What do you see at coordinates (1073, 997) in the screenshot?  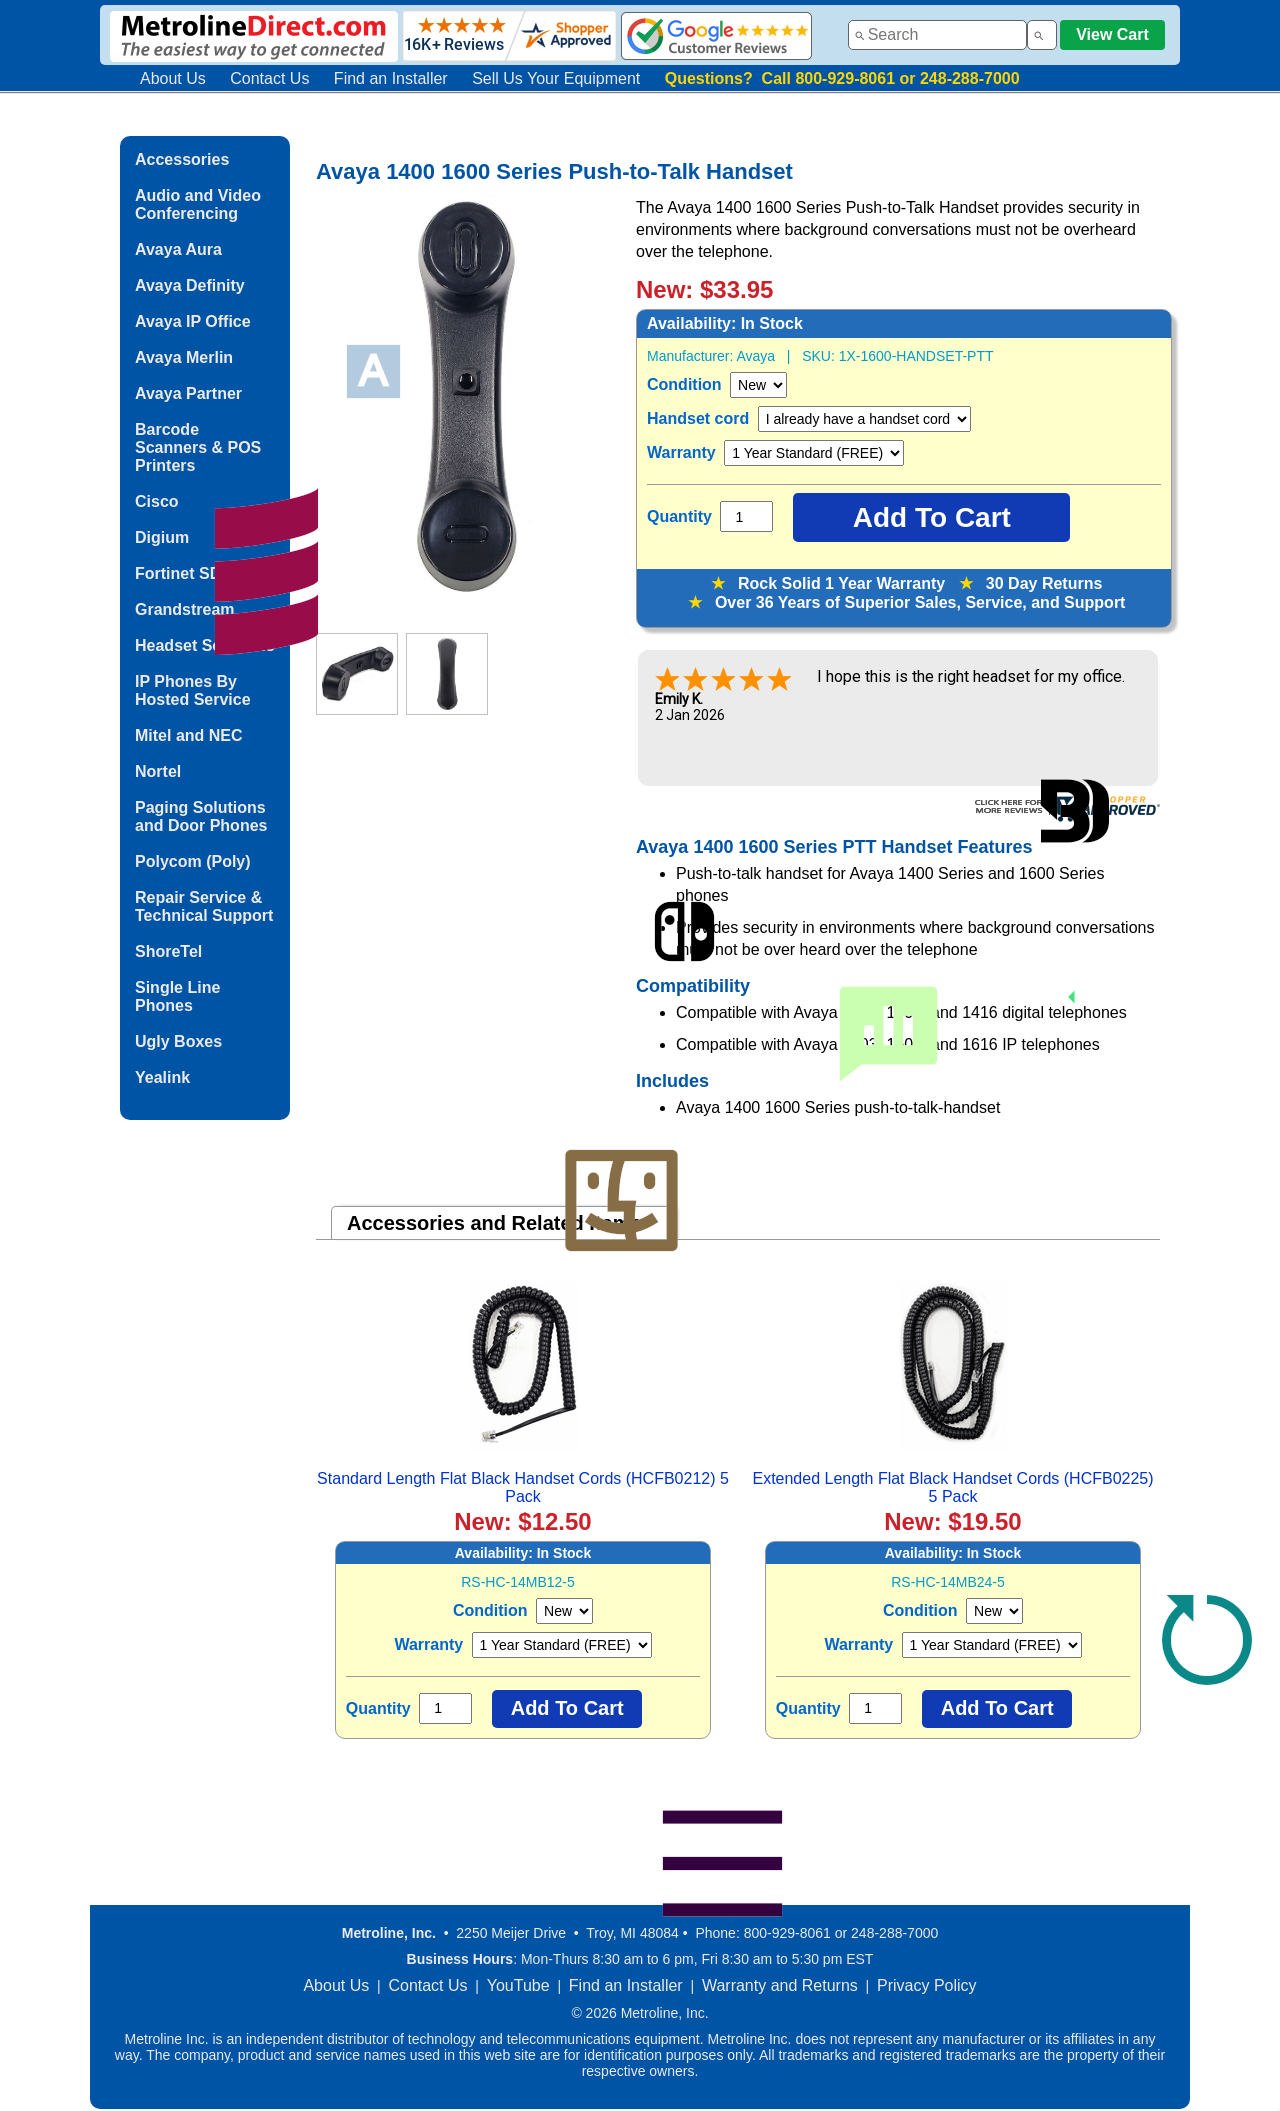 I see `navigate to the previous item` at bounding box center [1073, 997].